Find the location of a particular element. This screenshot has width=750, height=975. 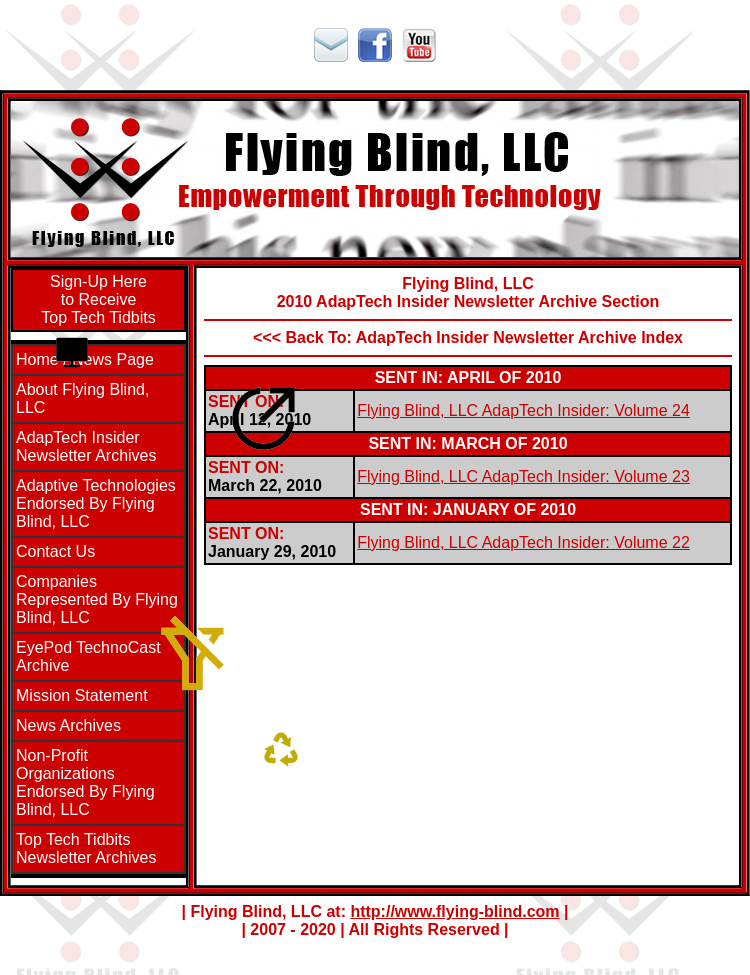

clear all active filters is located at coordinates (192, 655).